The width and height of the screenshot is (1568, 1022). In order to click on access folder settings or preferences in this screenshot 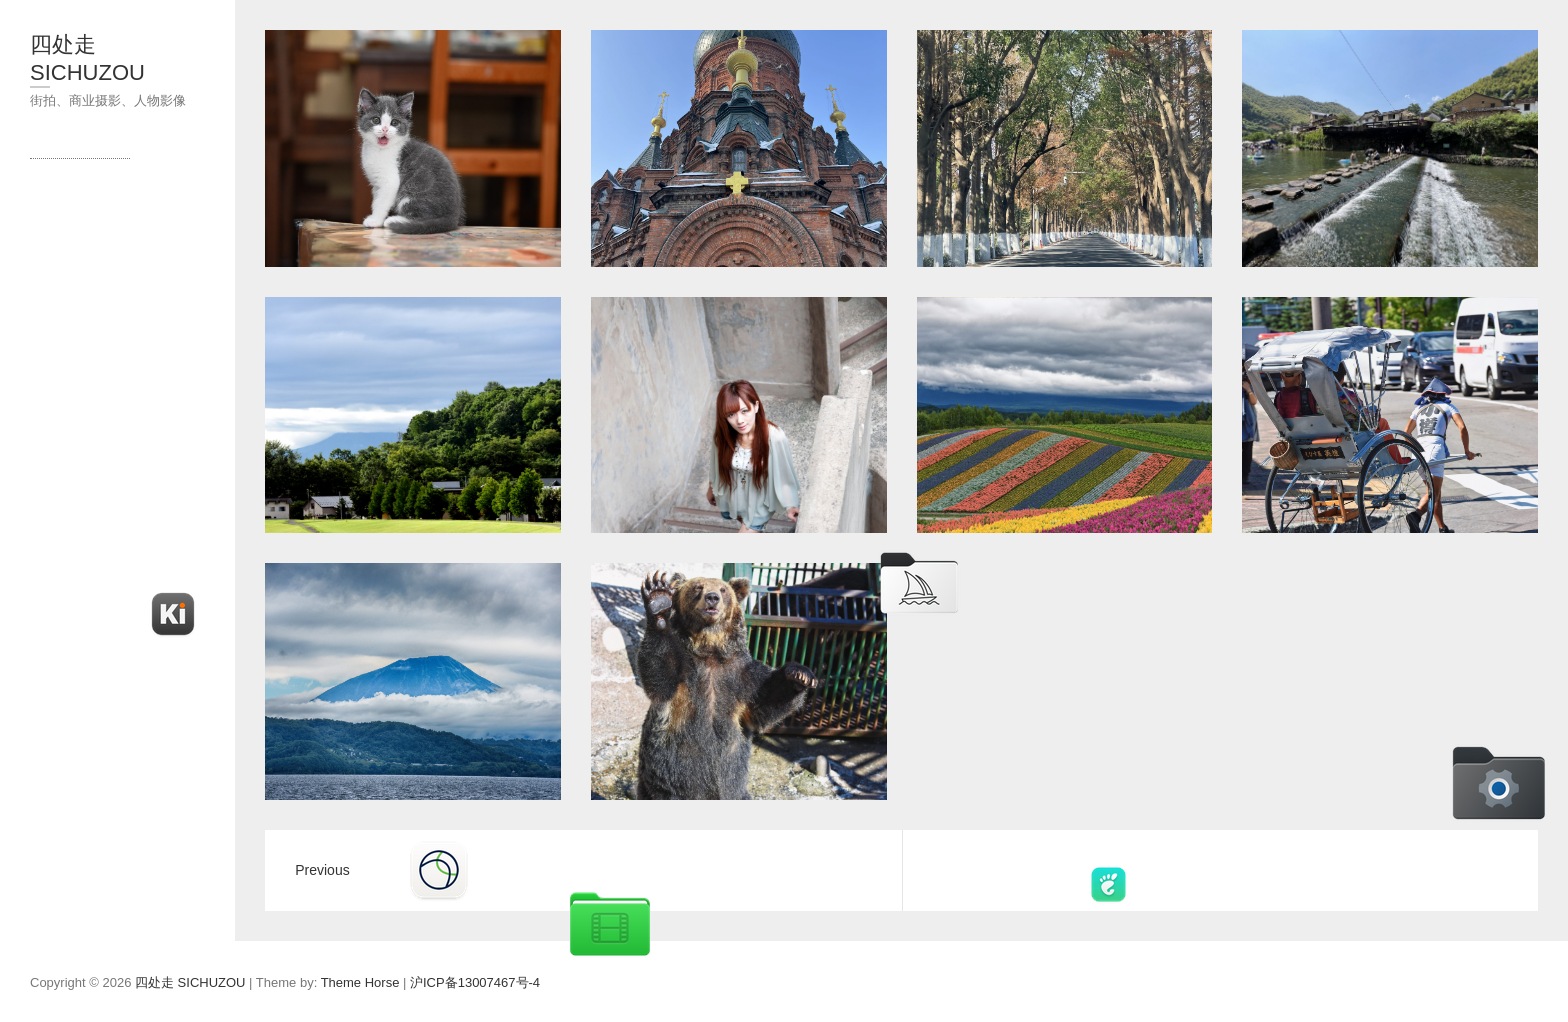, I will do `click(1498, 785)`.